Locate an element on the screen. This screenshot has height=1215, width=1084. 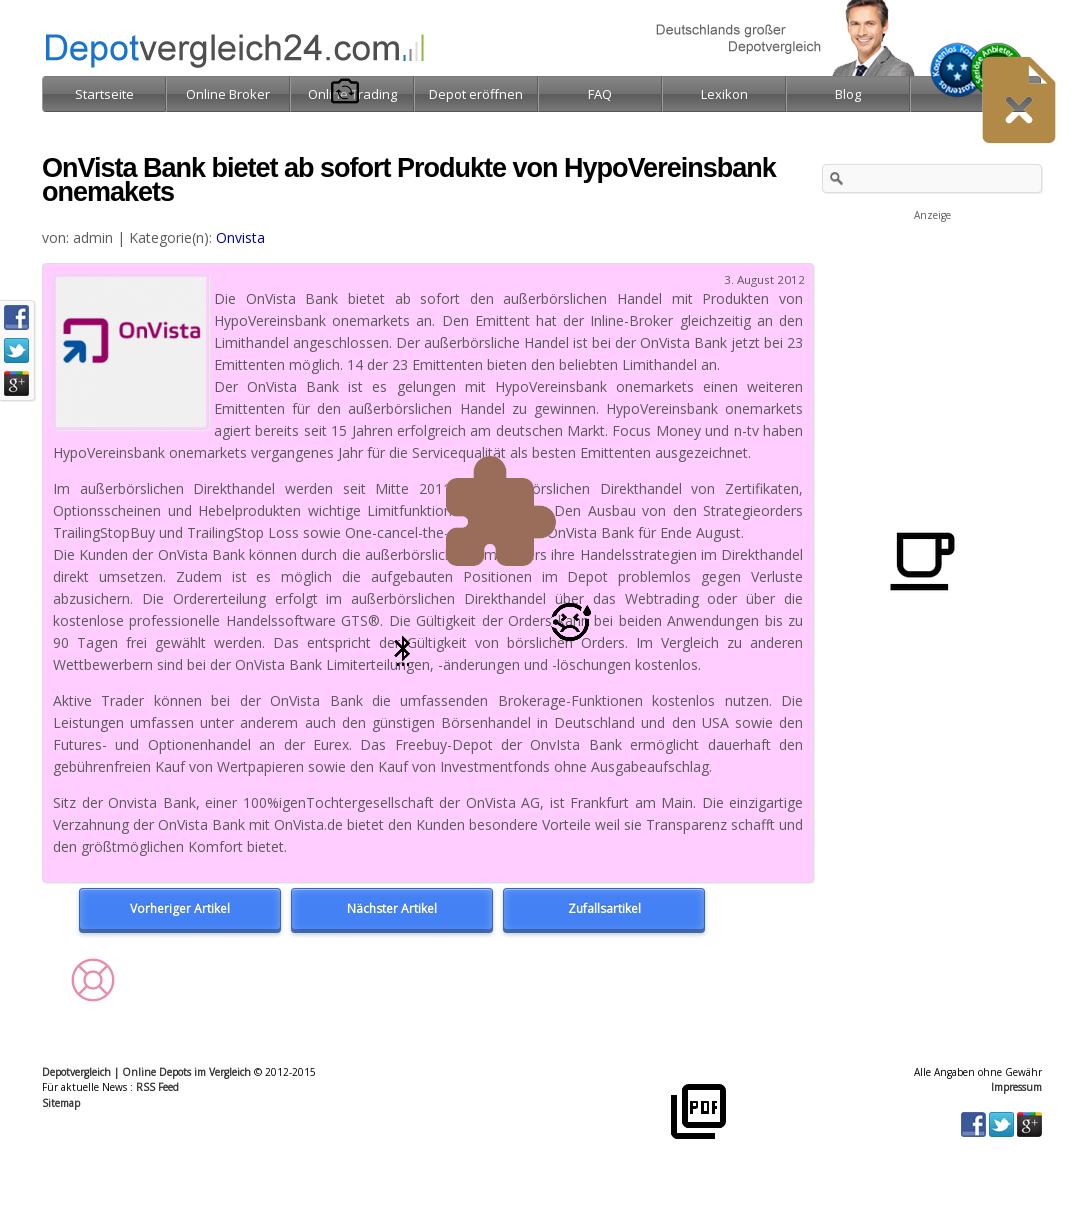
access bluetooth settings is located at coordinates (403, 651).